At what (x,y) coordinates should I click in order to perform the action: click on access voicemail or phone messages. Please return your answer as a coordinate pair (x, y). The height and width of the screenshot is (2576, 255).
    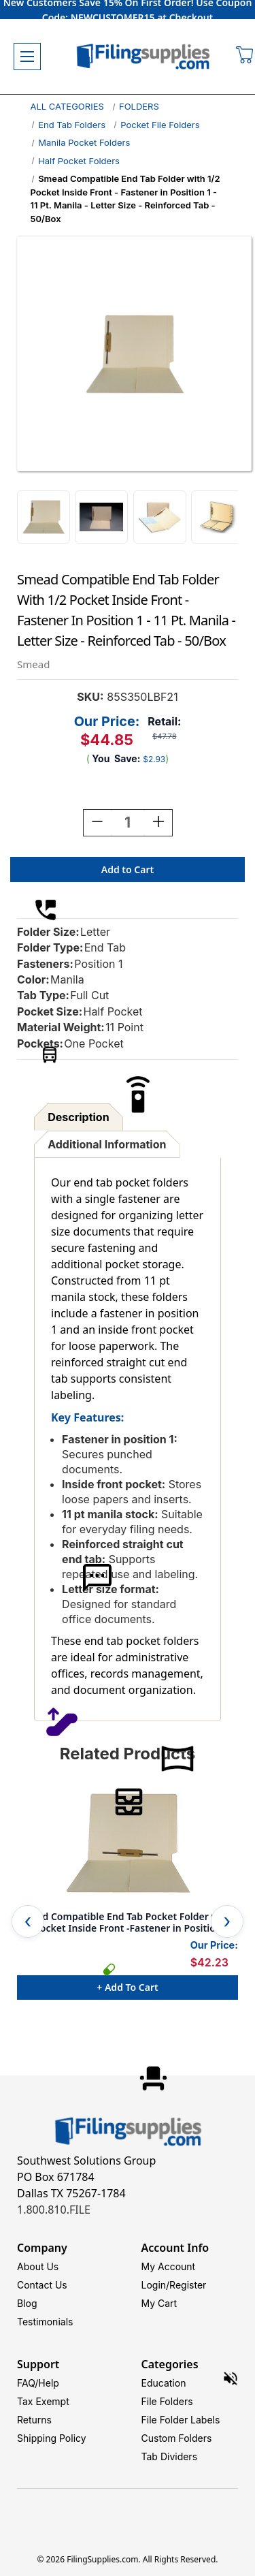
    Looking at the image, I should click on (46, 910).